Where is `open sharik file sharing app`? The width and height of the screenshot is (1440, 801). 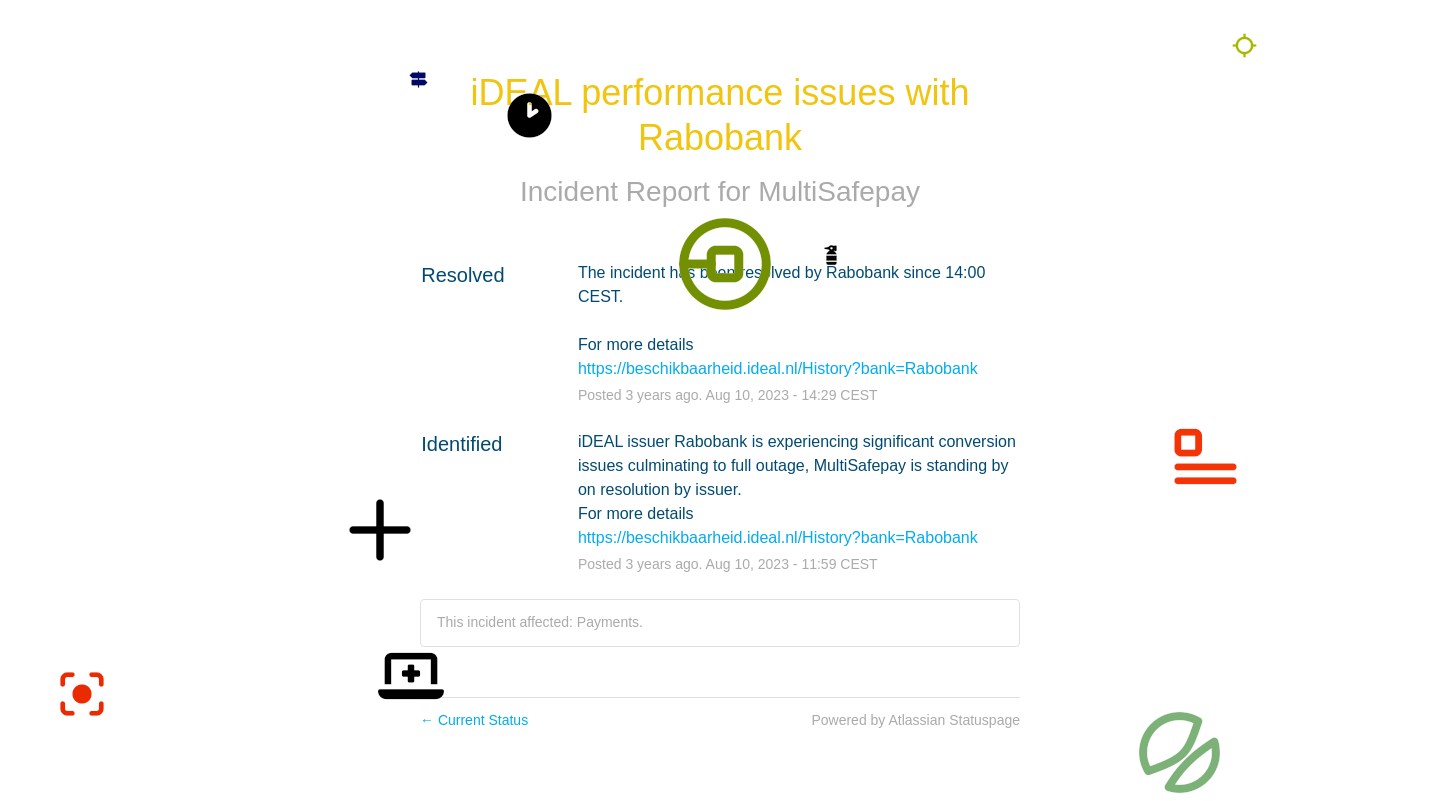
open sharik file sharing app is located at coordinates (1179, 752).